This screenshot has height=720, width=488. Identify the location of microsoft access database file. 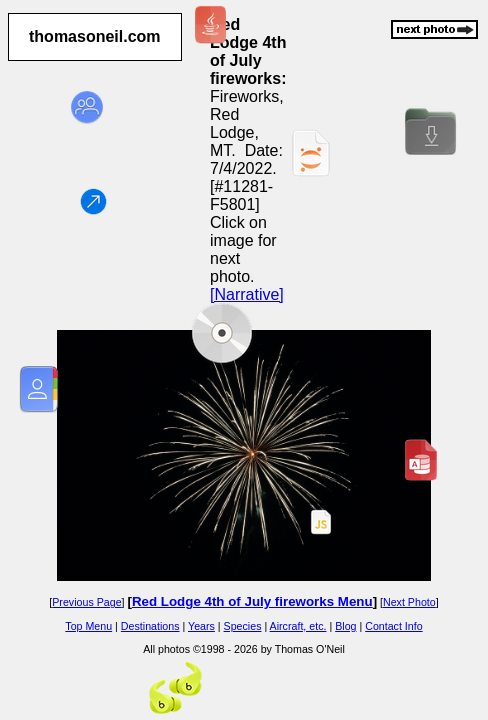
(421, 460).